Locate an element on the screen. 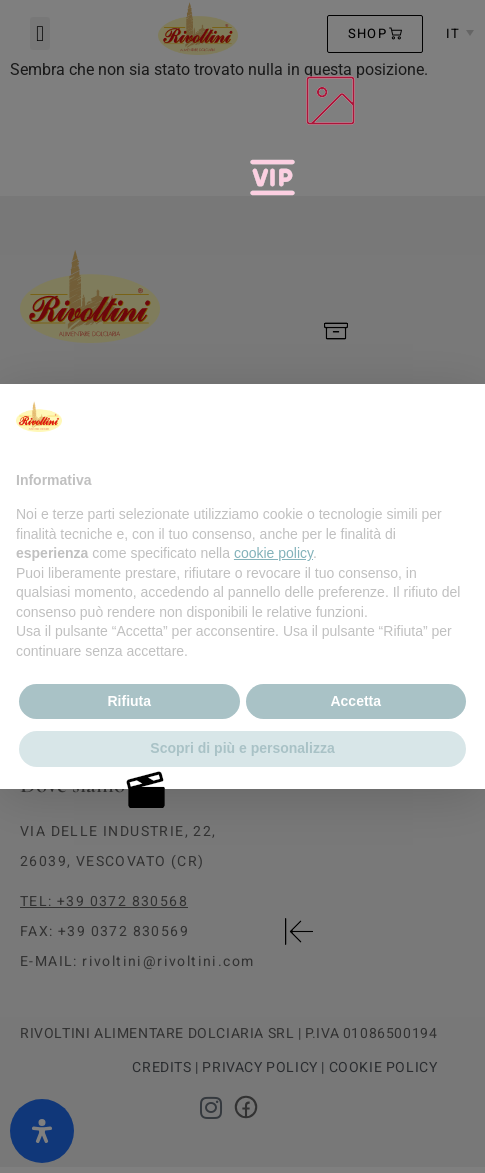 The image size is (485, 1173). access video or movie content is located at coordinates (146, 791).